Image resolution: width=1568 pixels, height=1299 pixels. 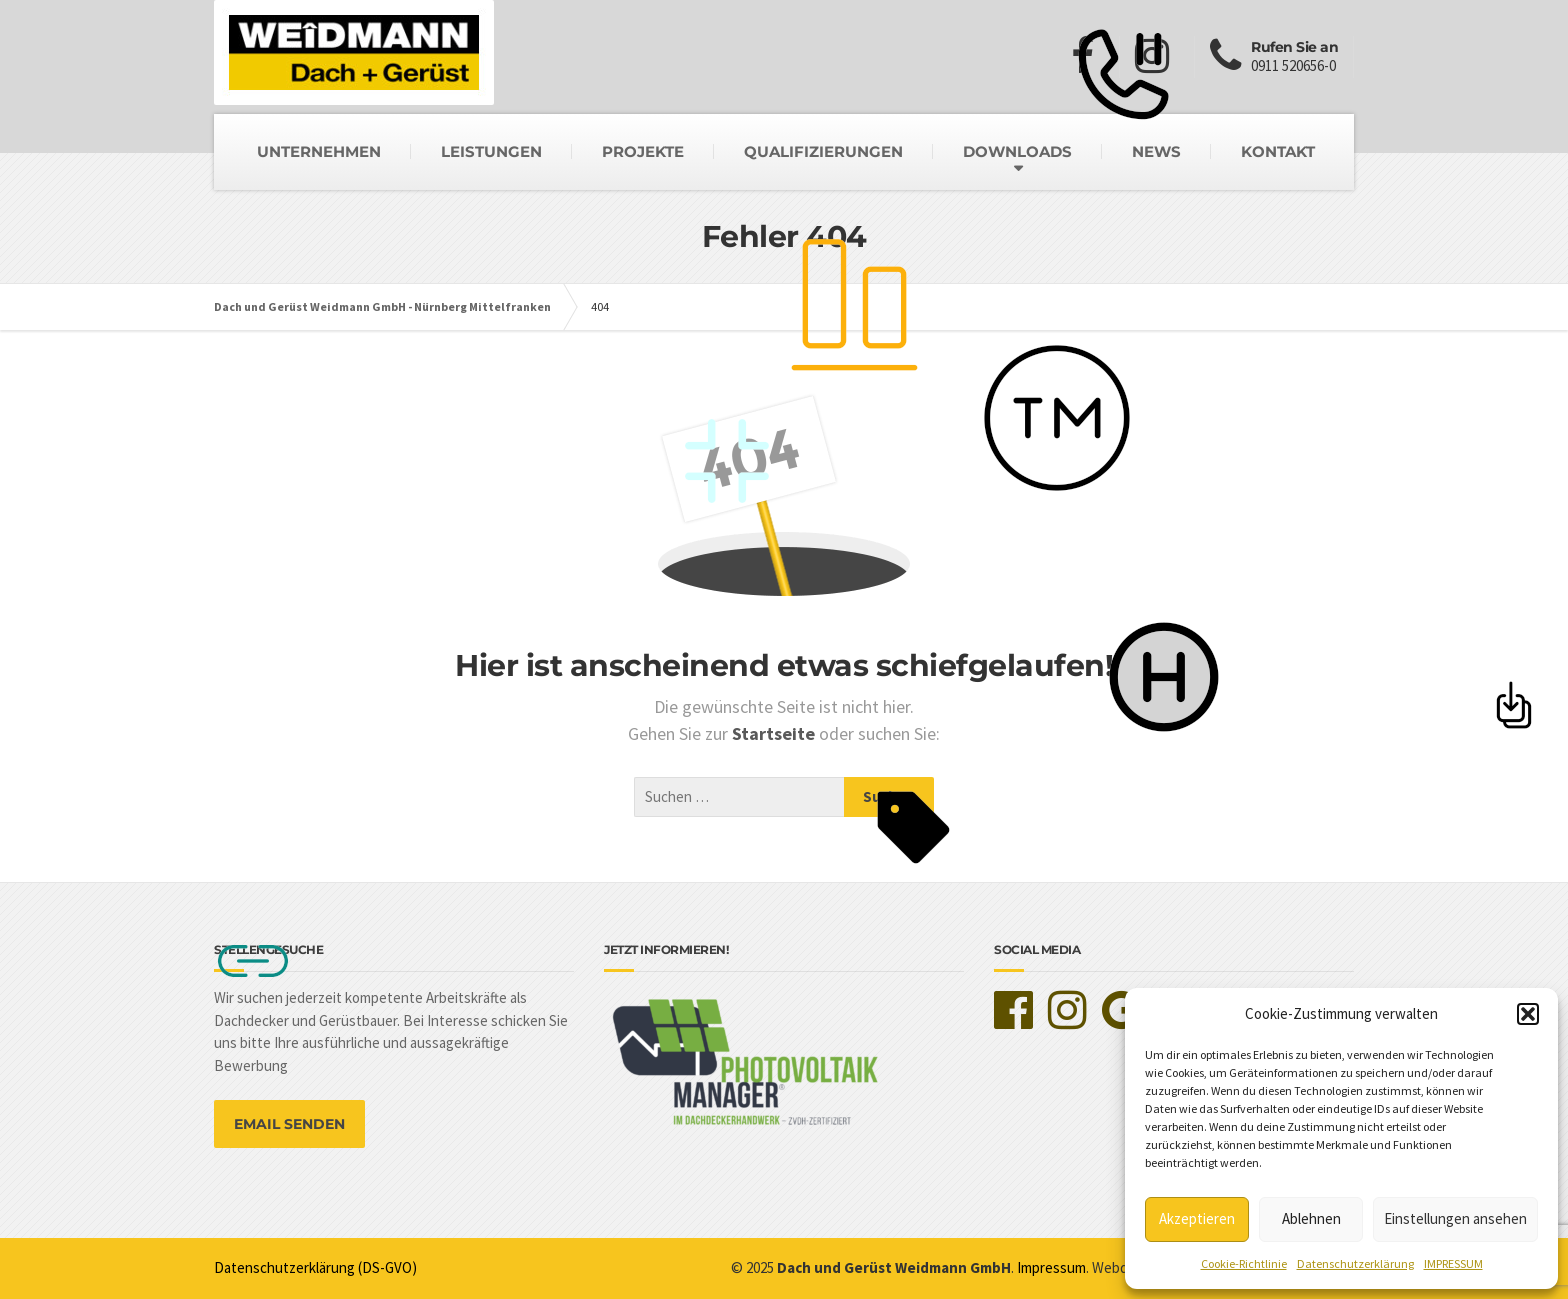 I want to click on exit fullscreen mode, so click(x=727, y=461).